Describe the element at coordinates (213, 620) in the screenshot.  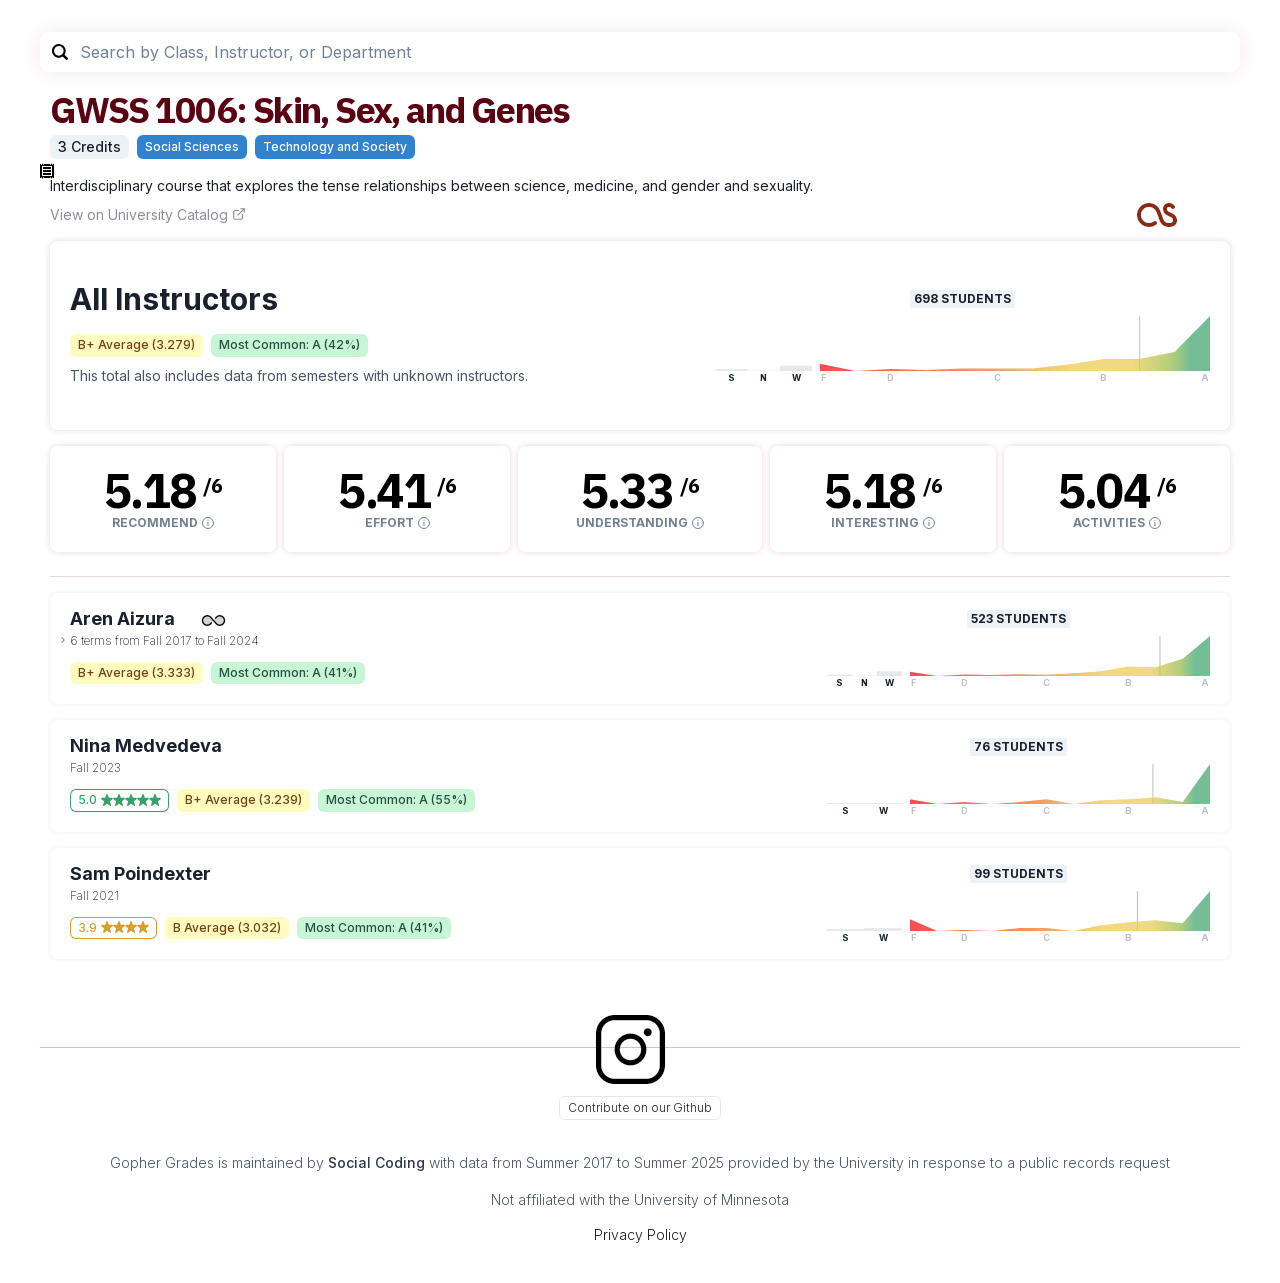
I see `indicates unlimited or infinite content` at that location.